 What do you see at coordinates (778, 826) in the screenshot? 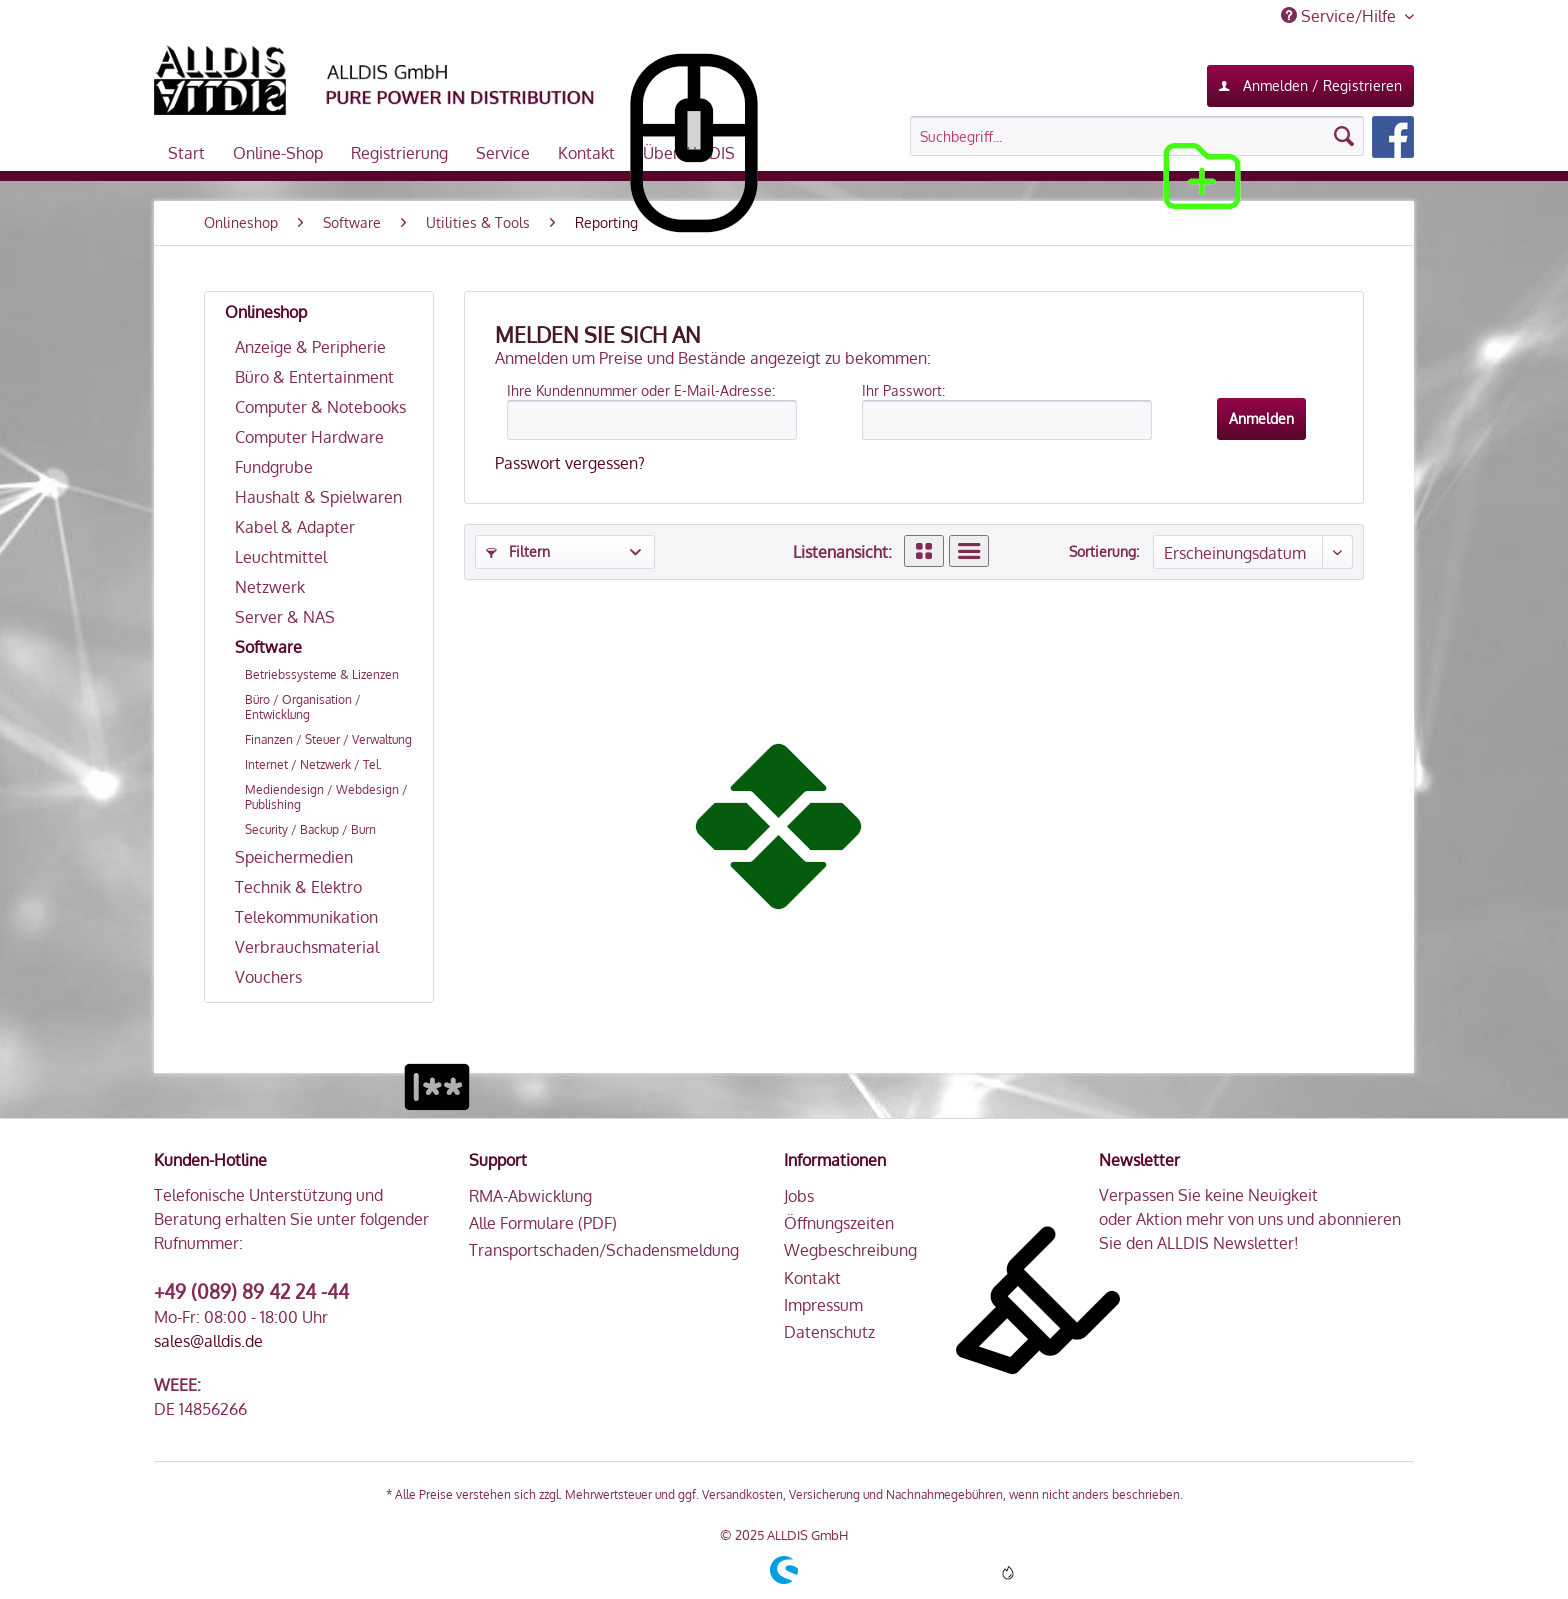
I see `pix instant payment system logo` at bounding box center [778, 826].